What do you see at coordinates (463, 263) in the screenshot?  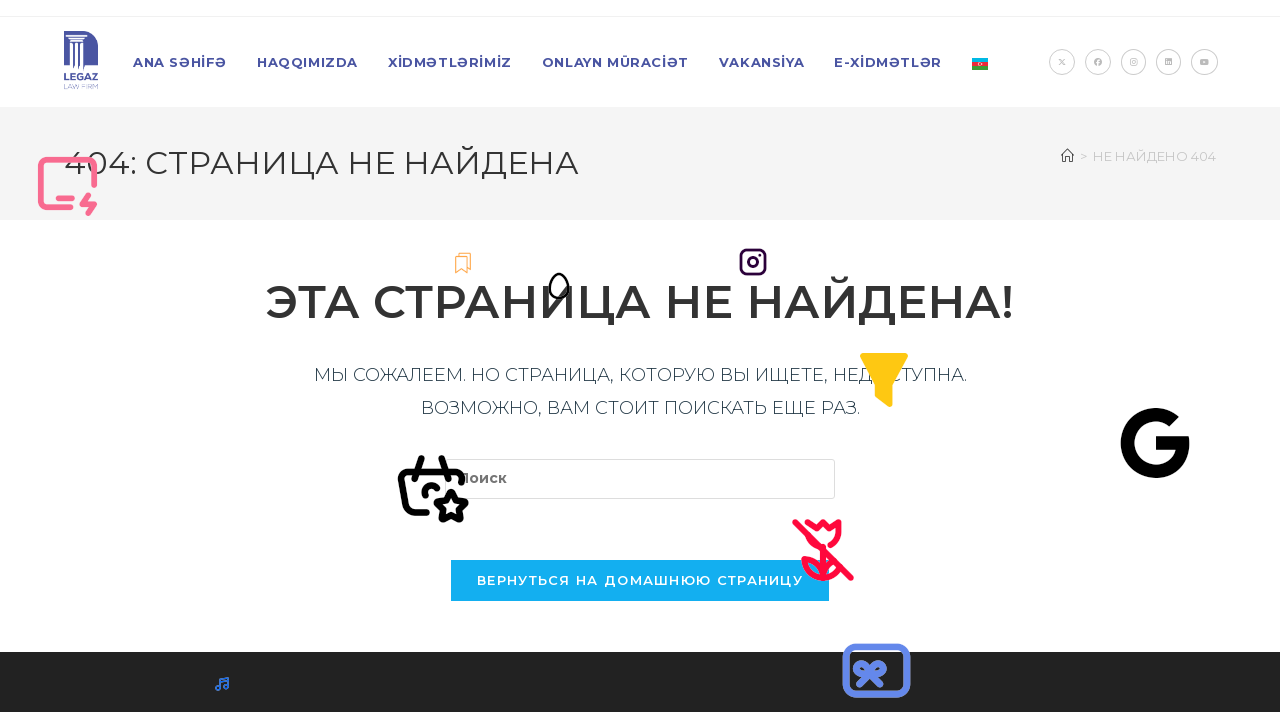 I see `view your saved bookmarks` at bounding box center [463, 263].